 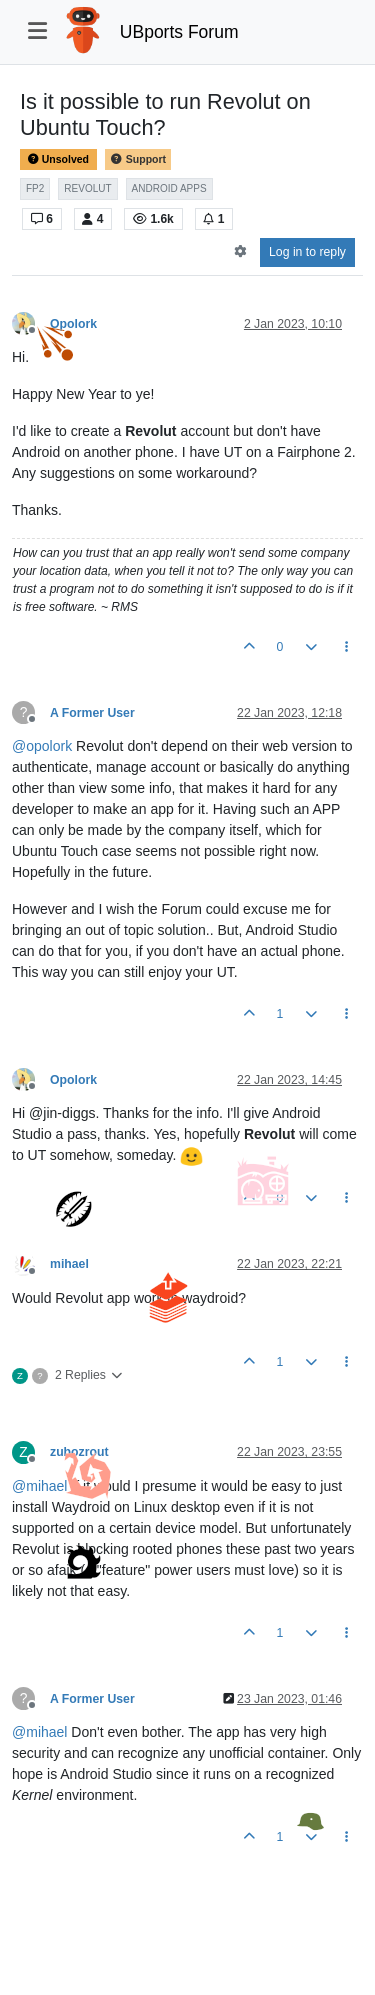 What do you see at coordinates (88, 1476) in the screenshot?
I see `represents a tentacle monster or creature ability in a game` at bounding box center [88, 1476].